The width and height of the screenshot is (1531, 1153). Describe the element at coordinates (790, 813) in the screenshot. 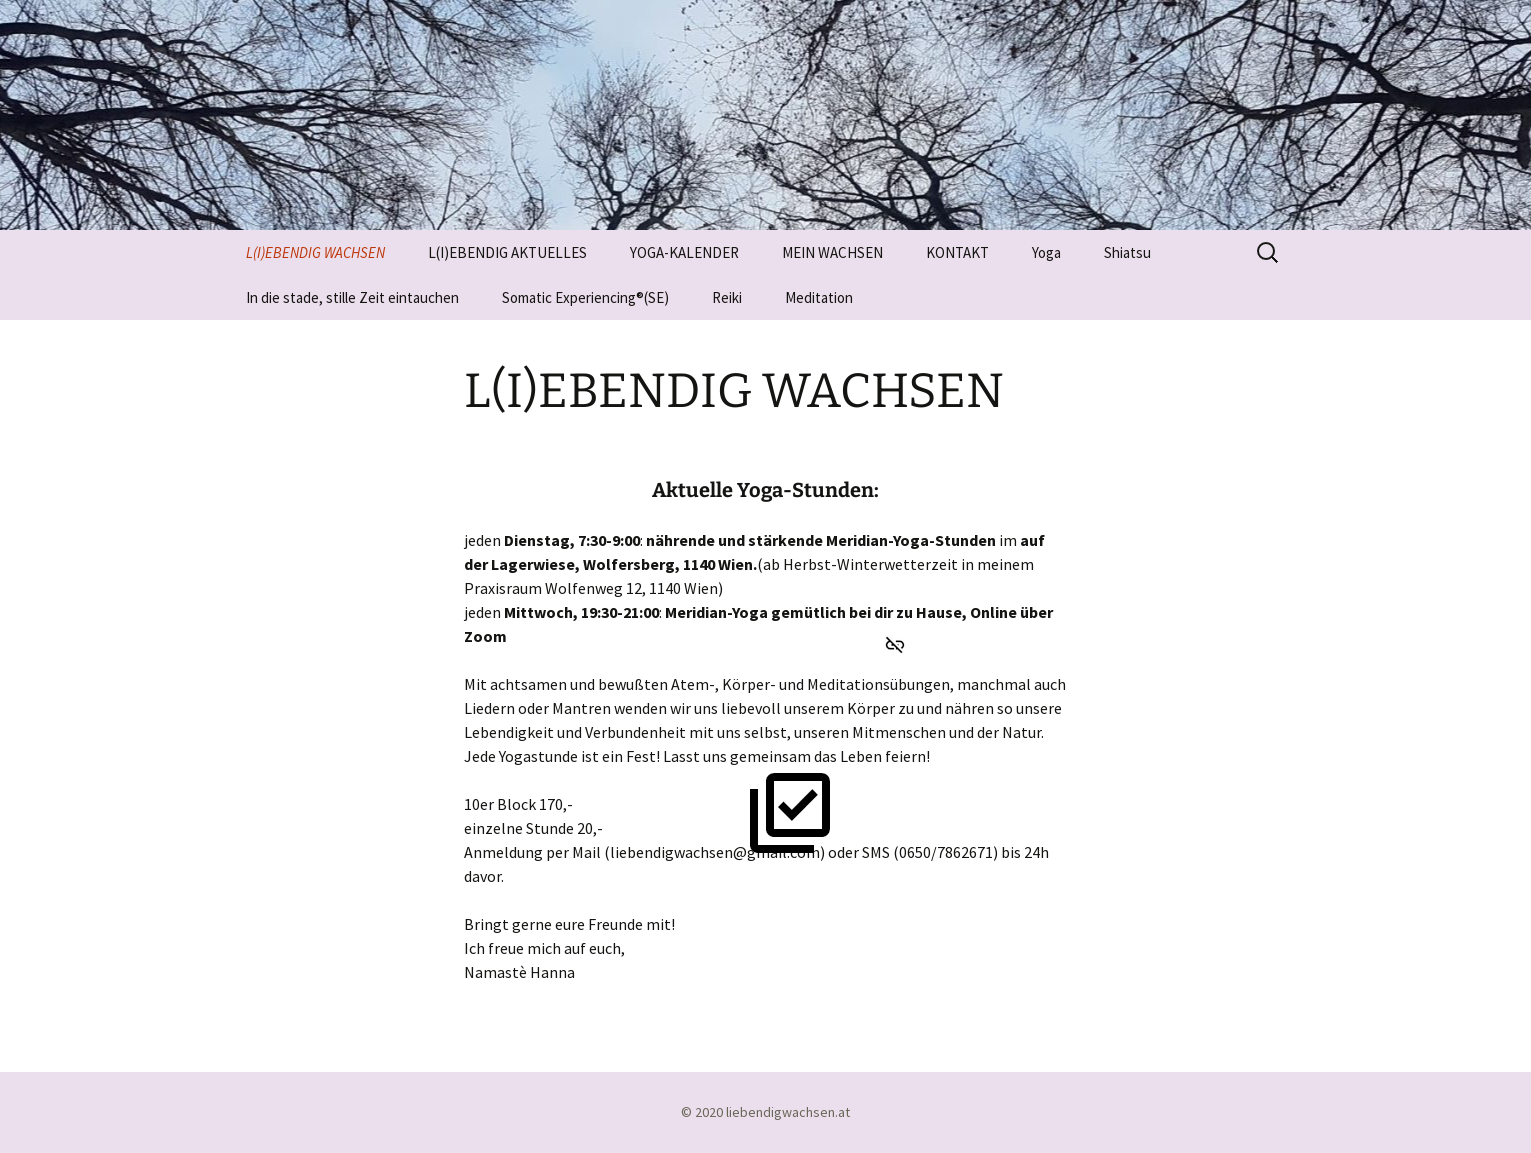

I see `item successfully added to library` at that location.